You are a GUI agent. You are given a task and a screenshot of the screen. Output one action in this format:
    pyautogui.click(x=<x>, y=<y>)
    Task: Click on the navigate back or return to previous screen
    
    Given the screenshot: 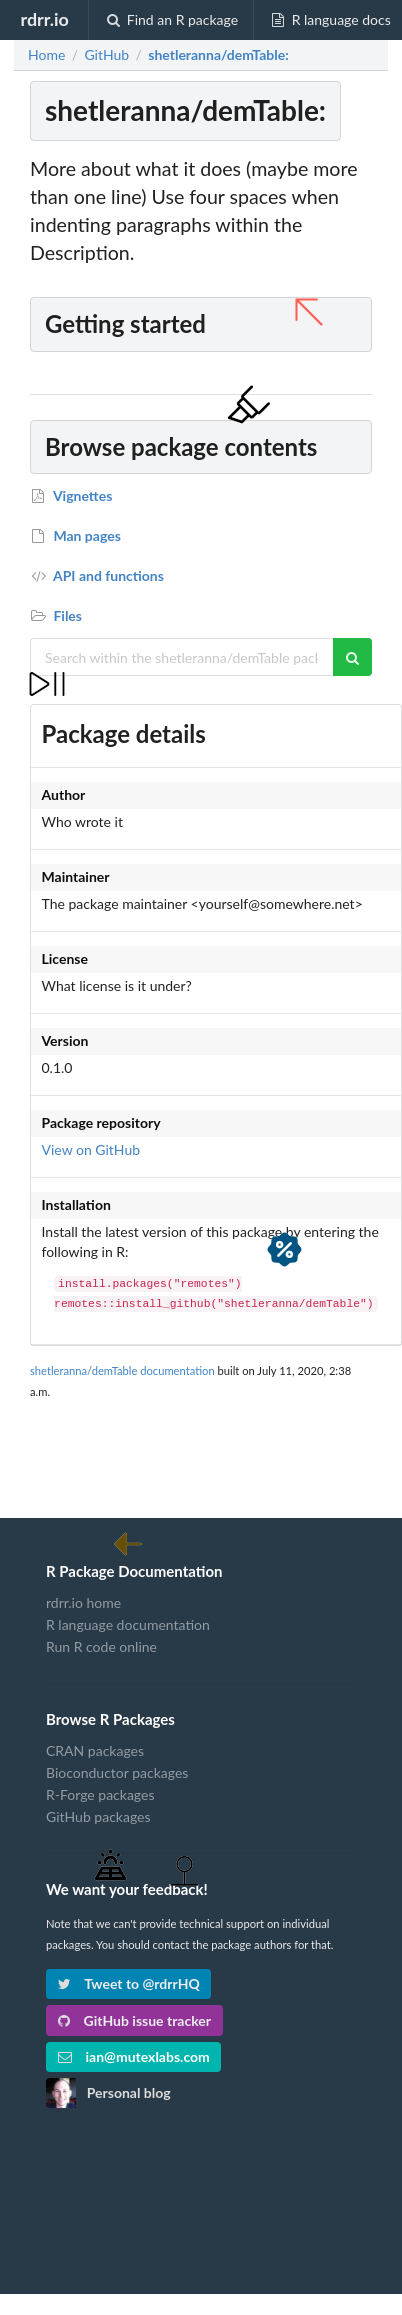 What is the action you would take?
    pyautogui.click(x=309, y=312)
    